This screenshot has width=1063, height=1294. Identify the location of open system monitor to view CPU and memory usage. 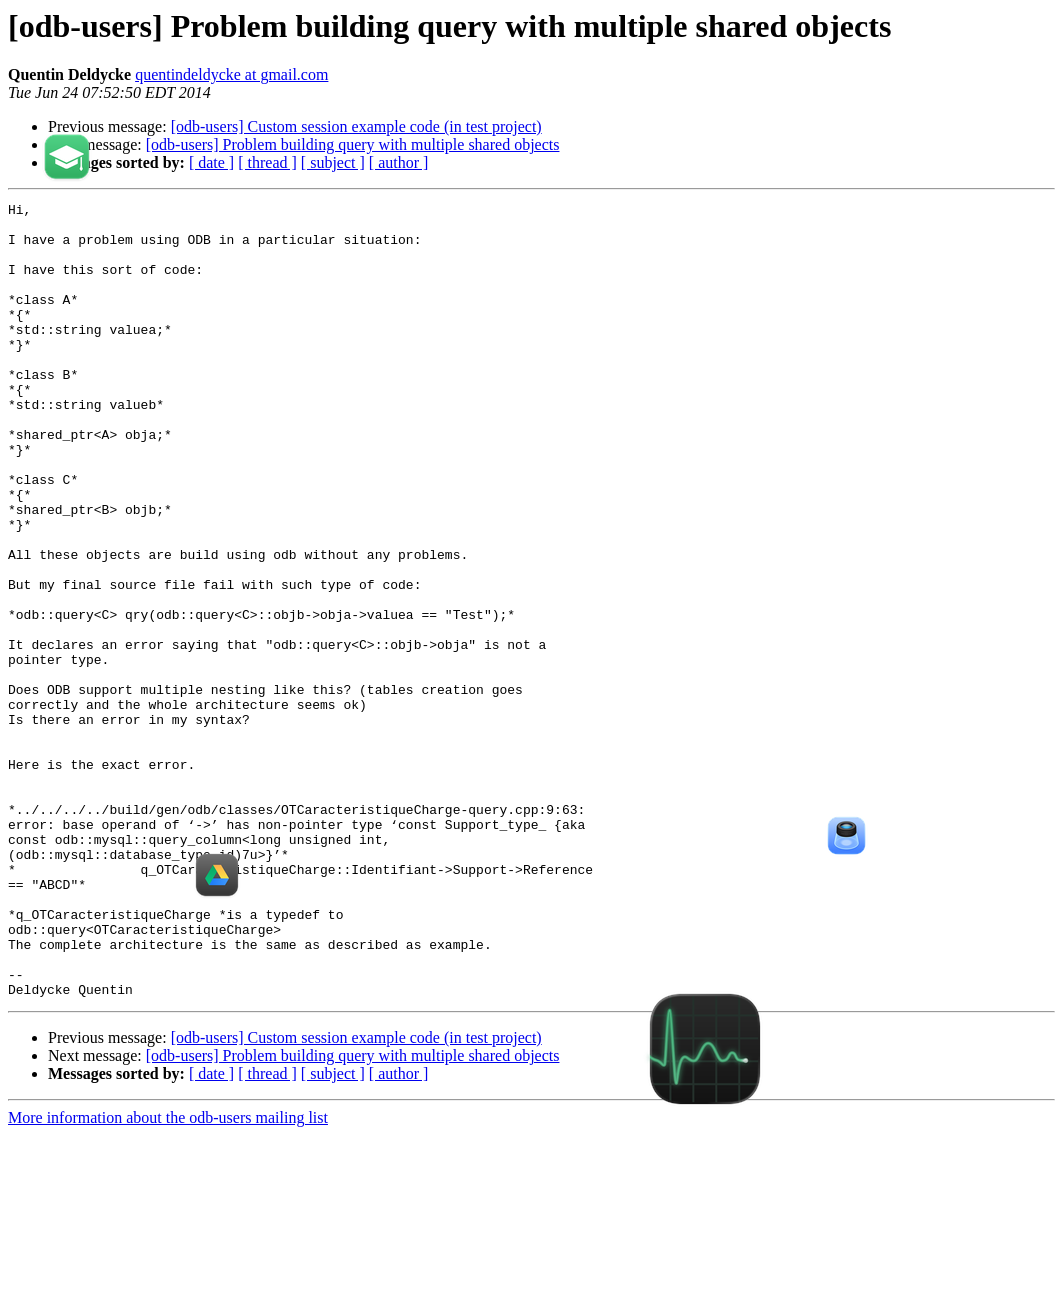
(705, 1049).